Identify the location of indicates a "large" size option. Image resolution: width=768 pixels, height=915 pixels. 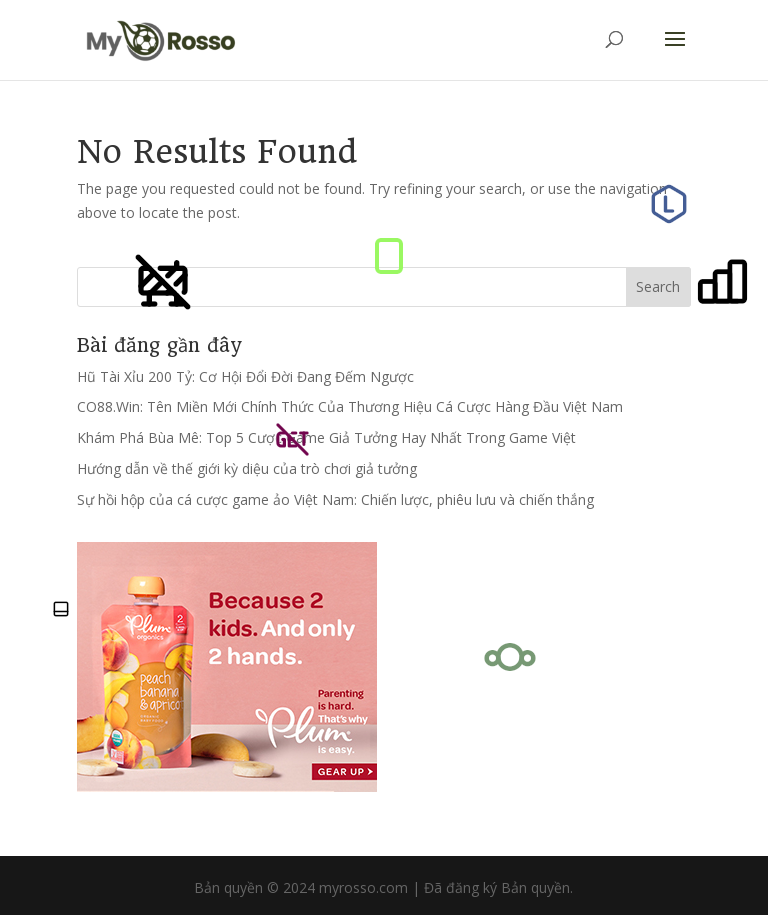
(669, 204).